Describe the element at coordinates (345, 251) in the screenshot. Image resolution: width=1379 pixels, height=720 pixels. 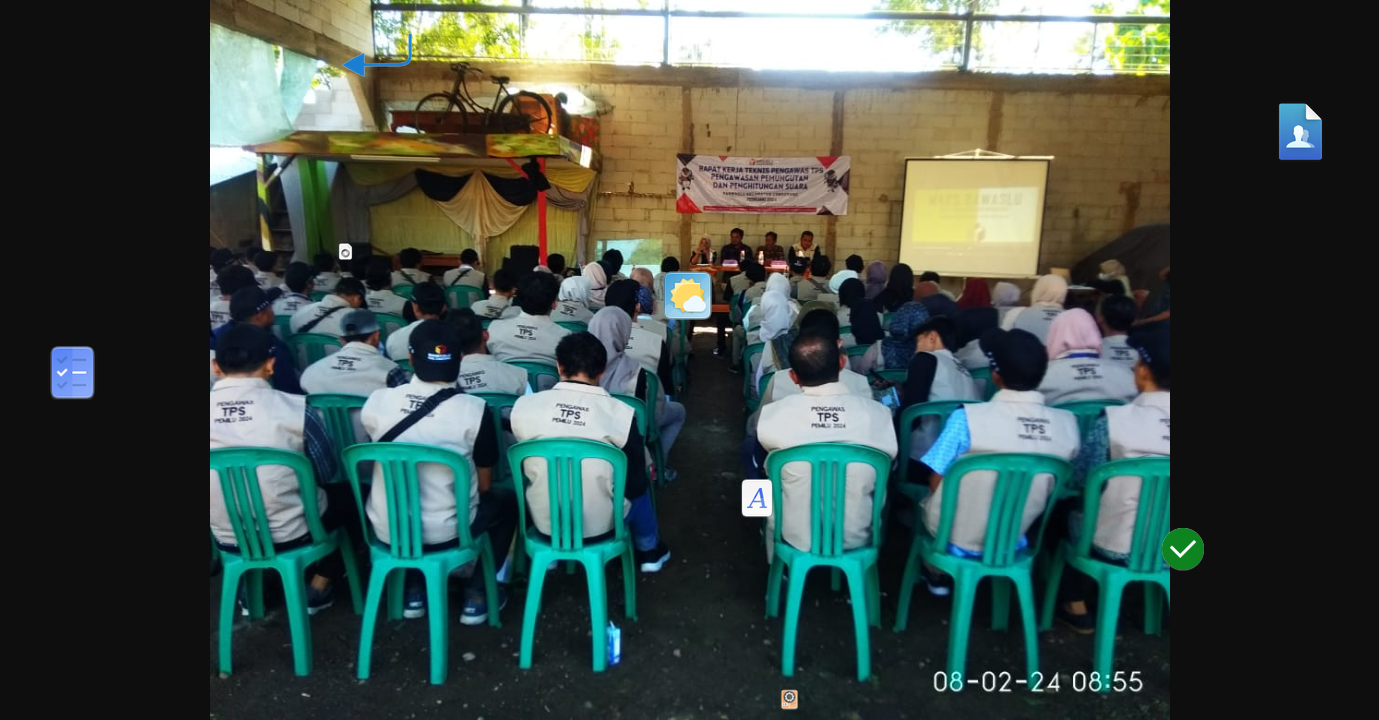
I see `json file type indicator` at that location.